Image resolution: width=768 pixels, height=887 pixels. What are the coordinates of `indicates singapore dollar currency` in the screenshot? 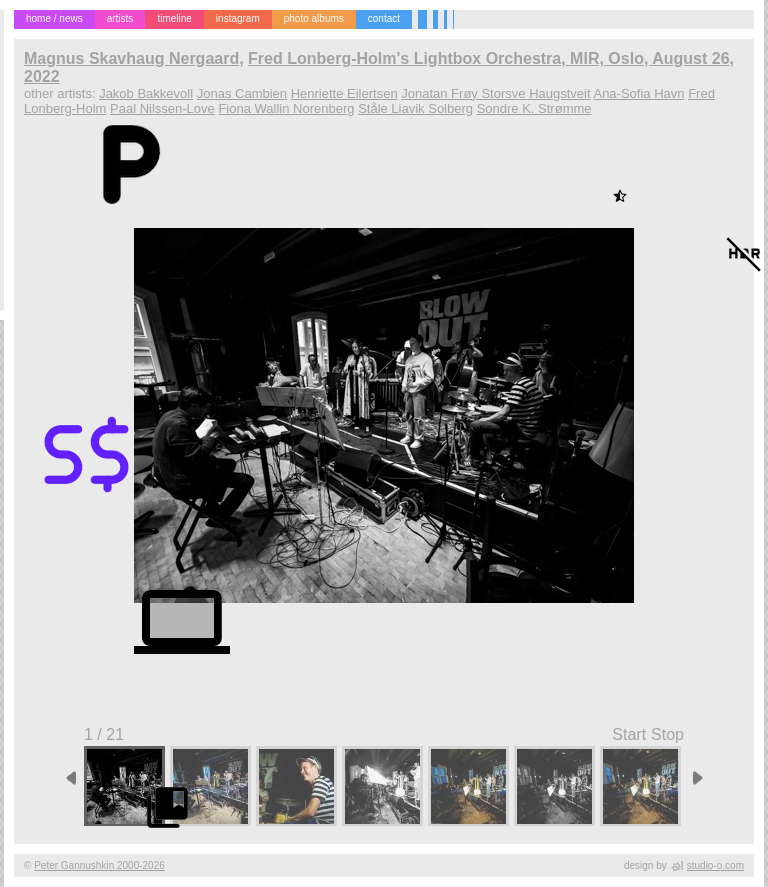 It's located at (86, 454).